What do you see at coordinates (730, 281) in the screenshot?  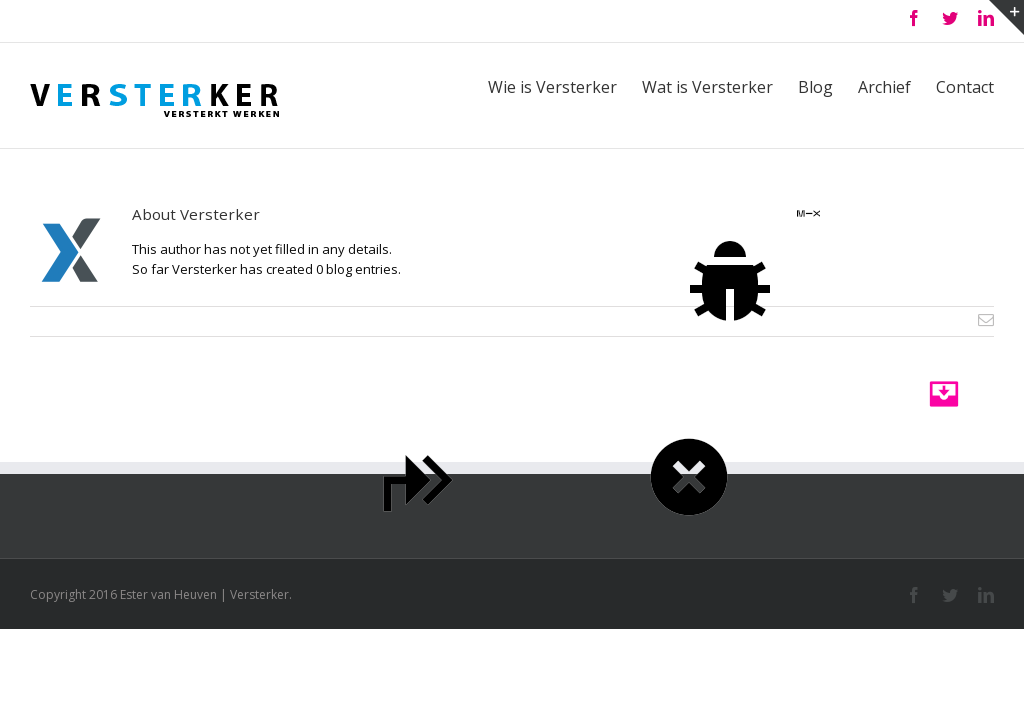 I see `report a bug or issue` at bounding box center [730, 281].